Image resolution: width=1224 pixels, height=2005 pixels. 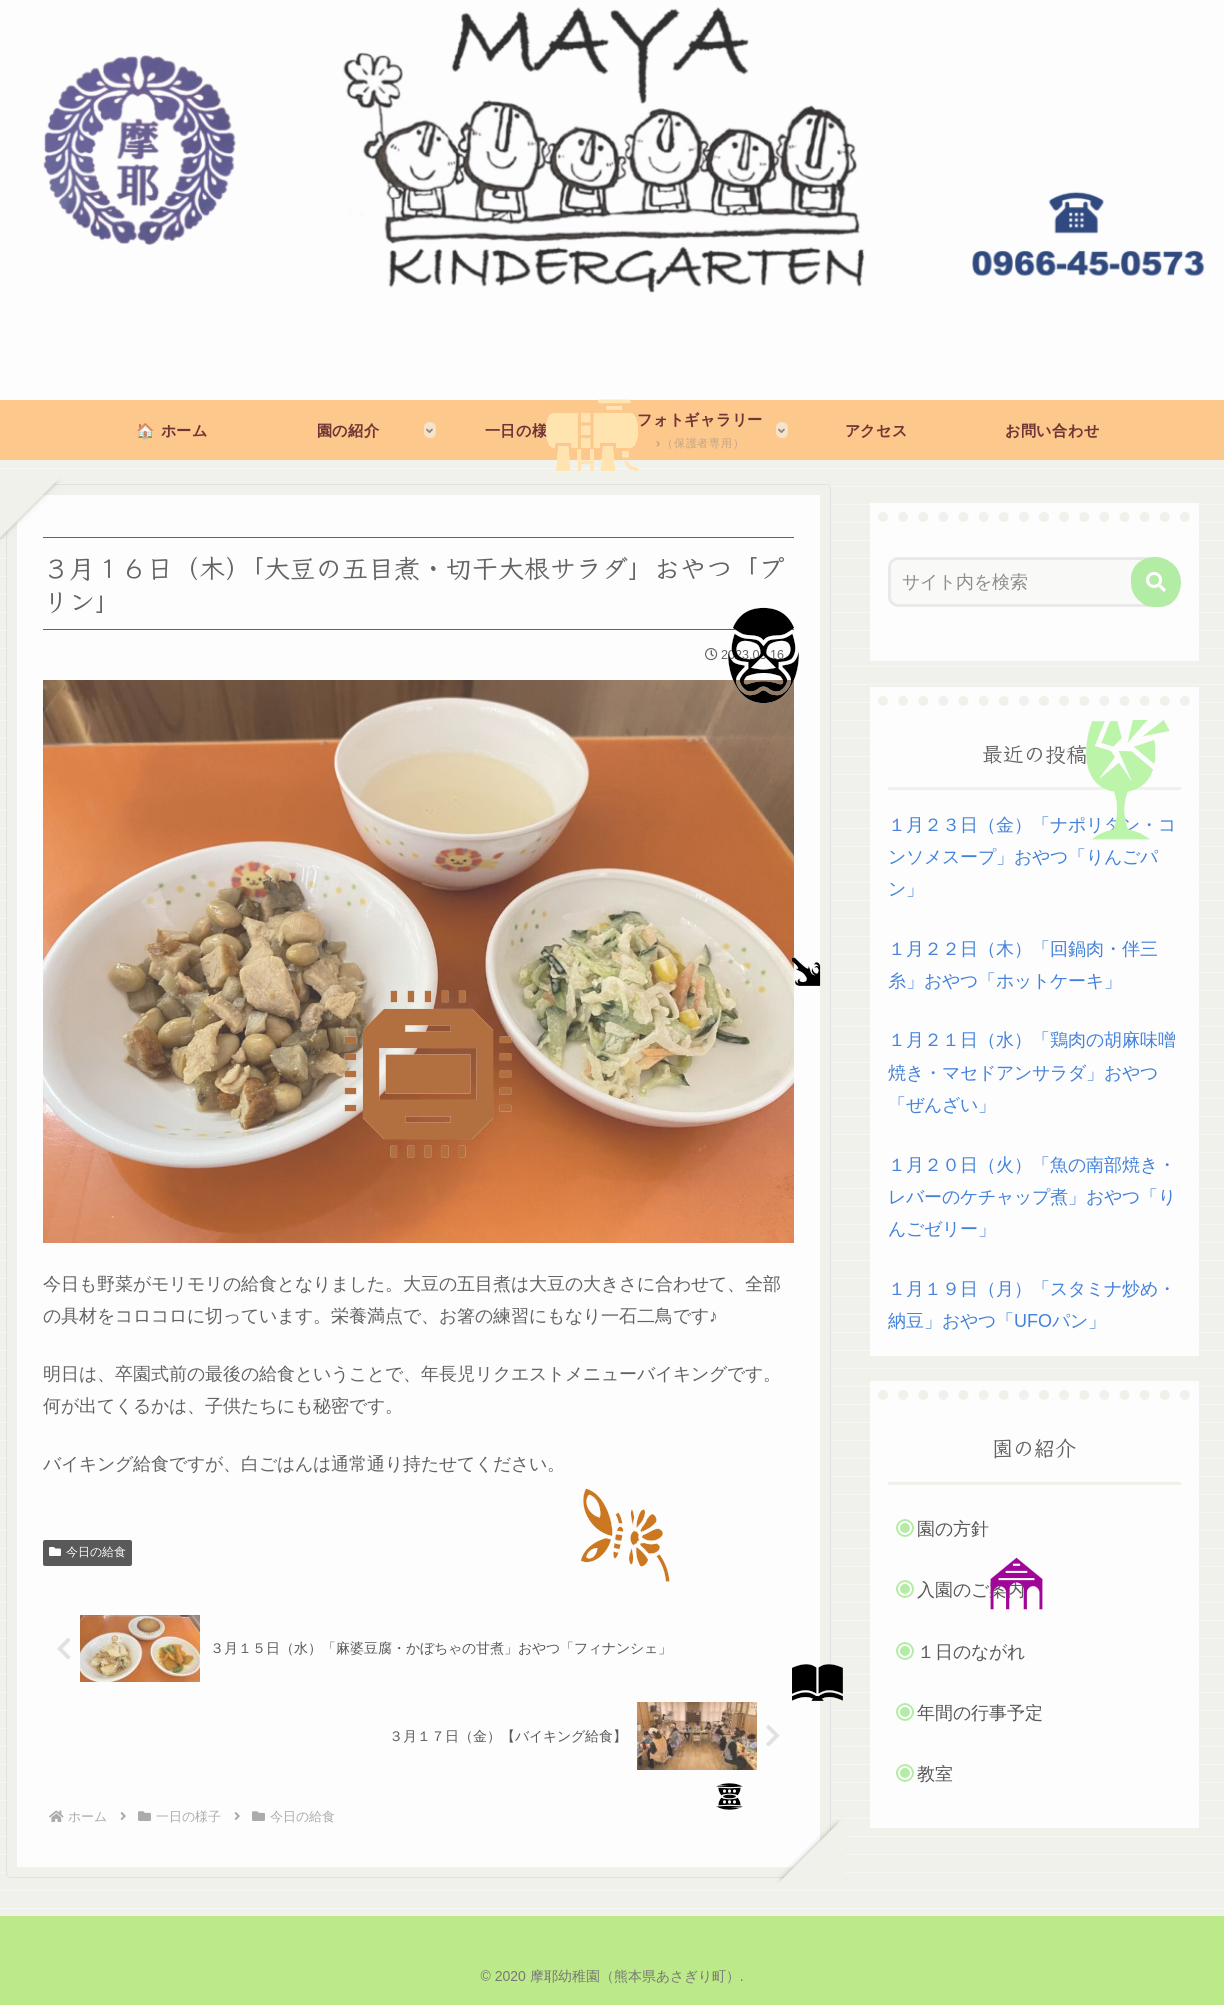 What do you see at coordinates (428, 1074) in the screenshot?
I see `view system performance or CPU usage` at bounding box center [428, 1074].